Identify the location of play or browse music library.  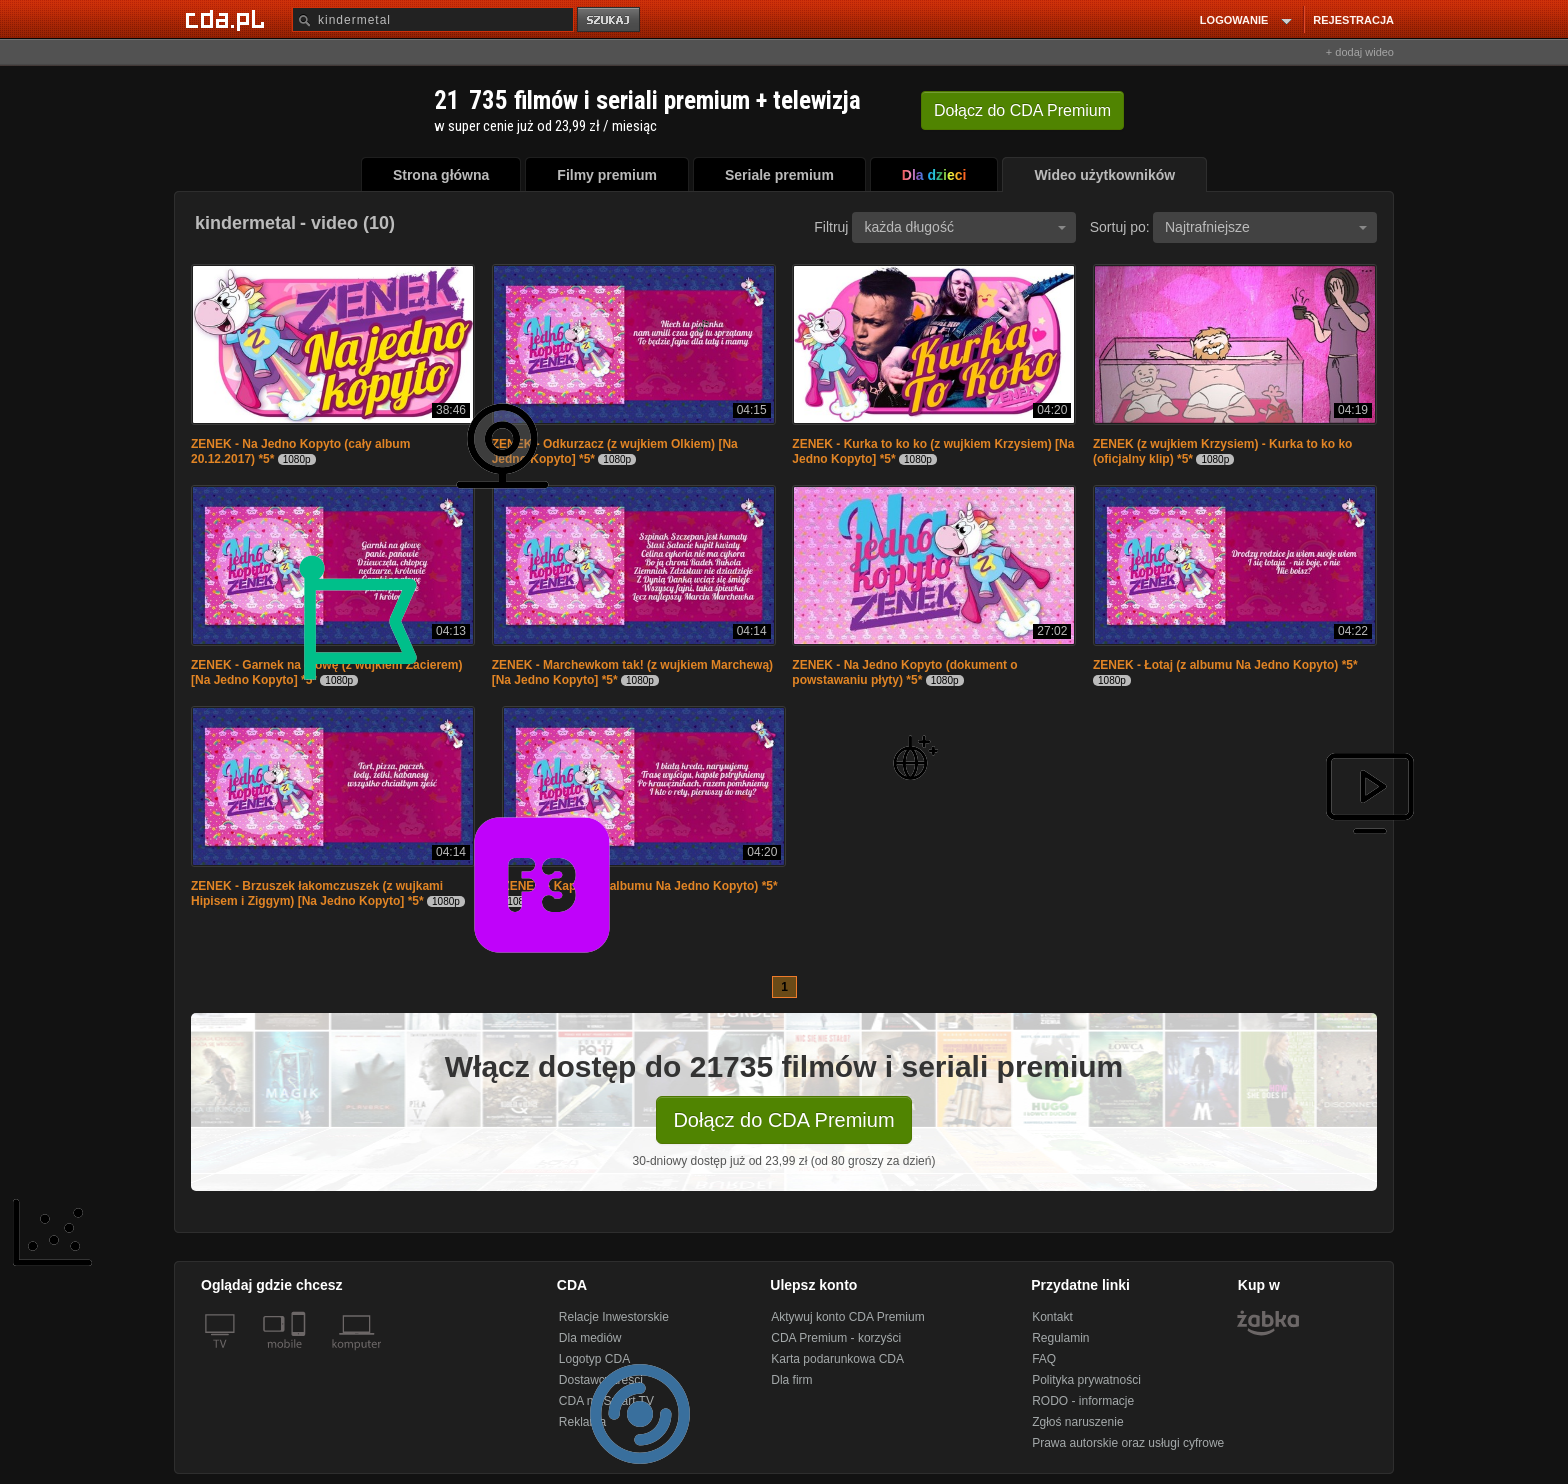
(640, 1414).